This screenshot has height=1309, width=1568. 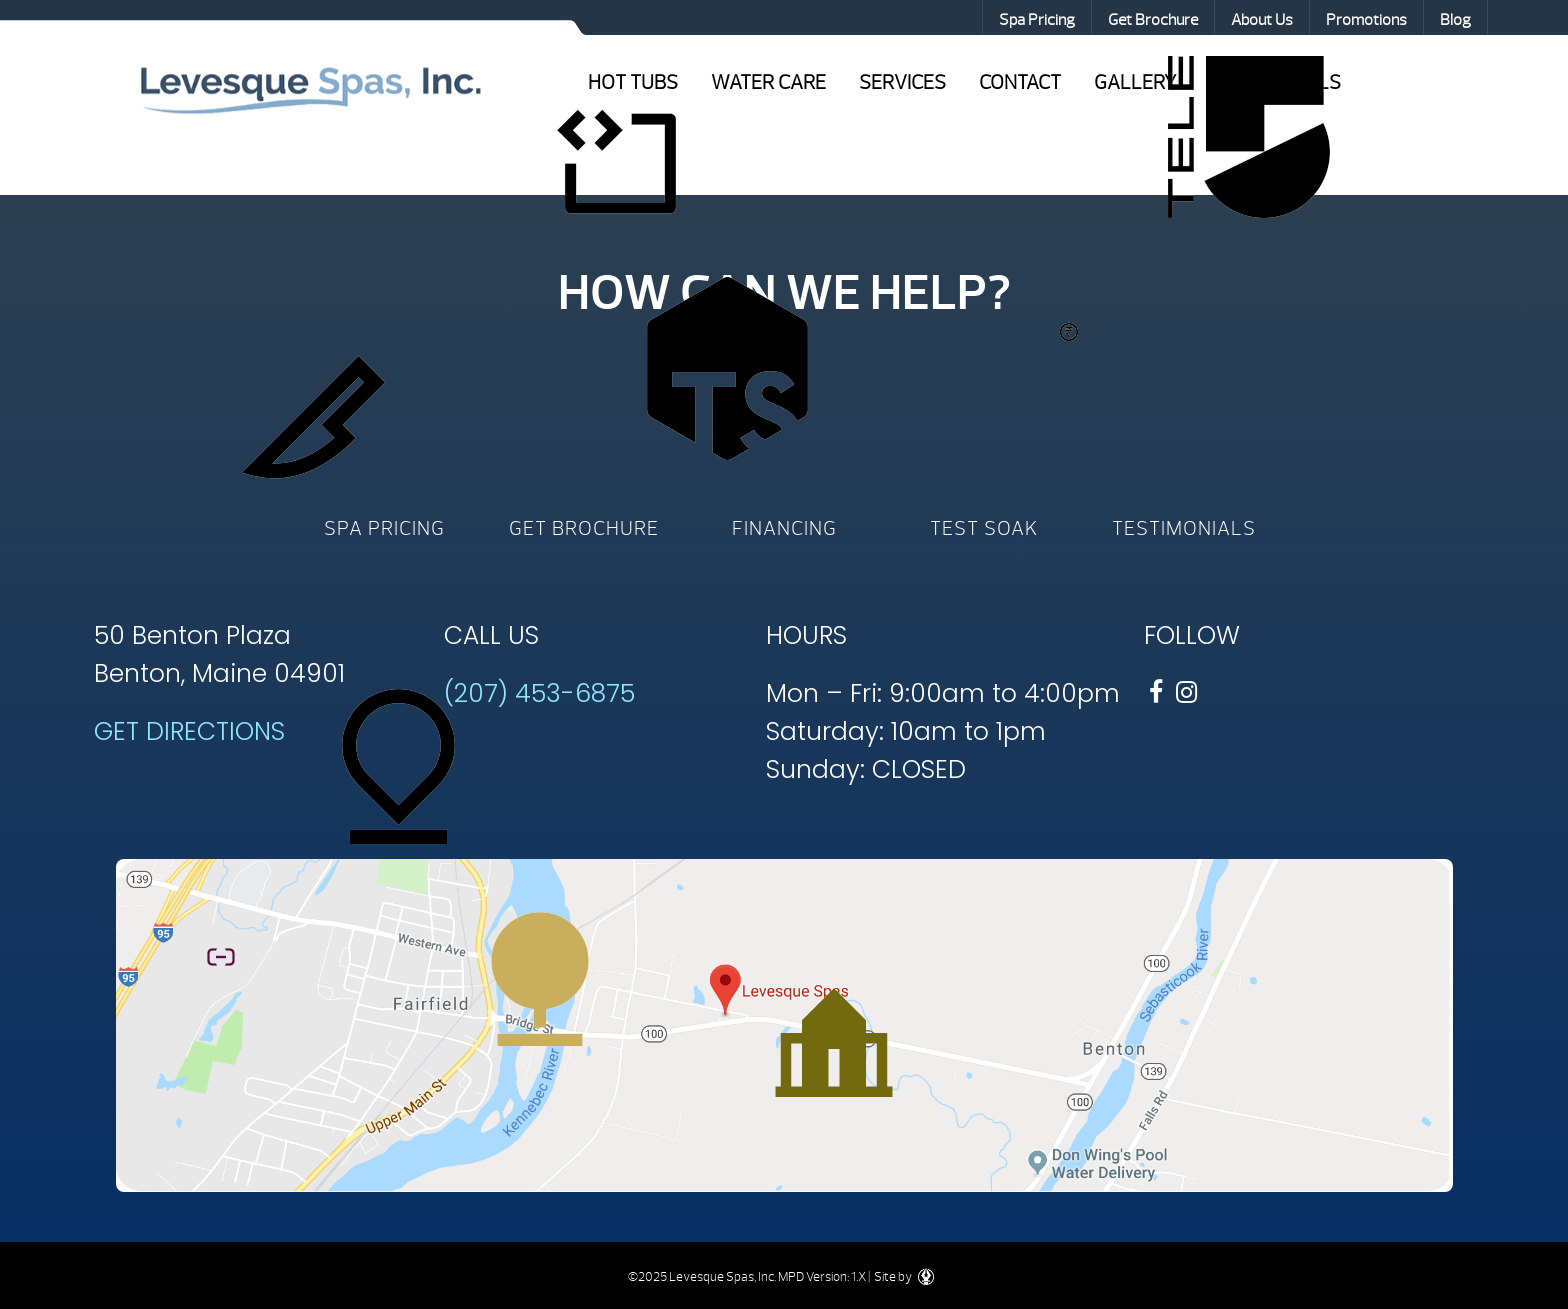 What do you see at coordinates (834, 1049) in the screenshot?
I see `access education or school-related features` at bounding box center [834, 1049].